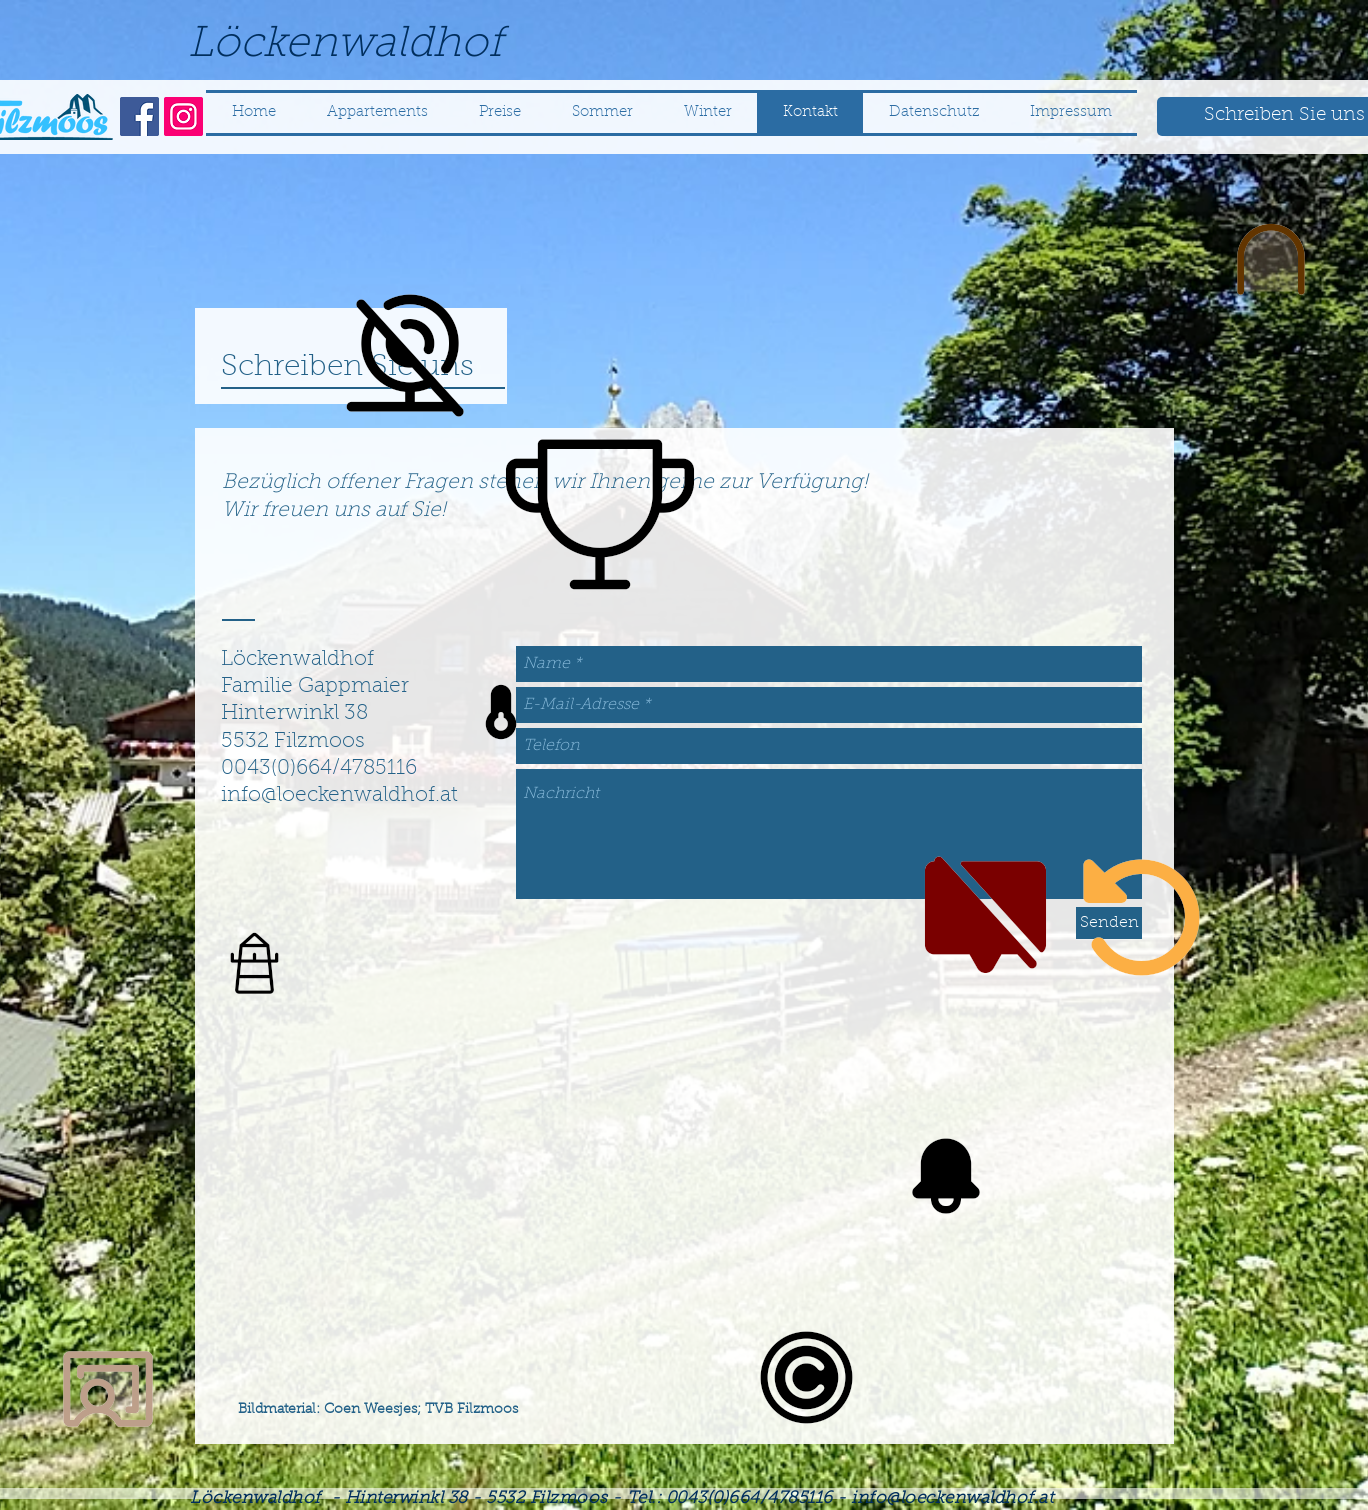 This screenshot has width=1368, height=1510. I want to click on view notifications, so click(946, 1176).